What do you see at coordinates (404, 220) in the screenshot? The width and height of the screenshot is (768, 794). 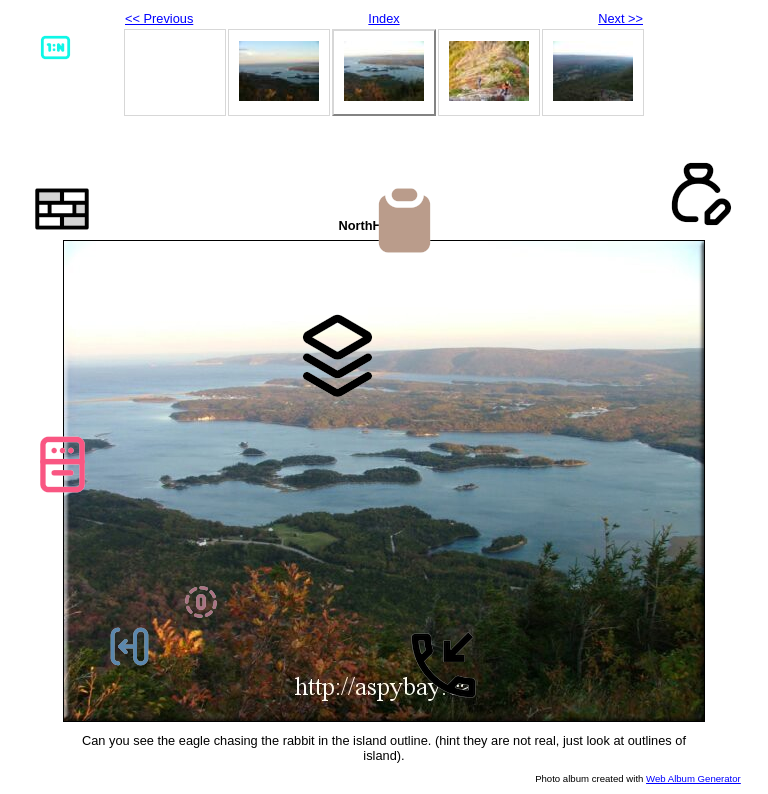 I see `copy content to clipboard` at bounding box center [404, 220].